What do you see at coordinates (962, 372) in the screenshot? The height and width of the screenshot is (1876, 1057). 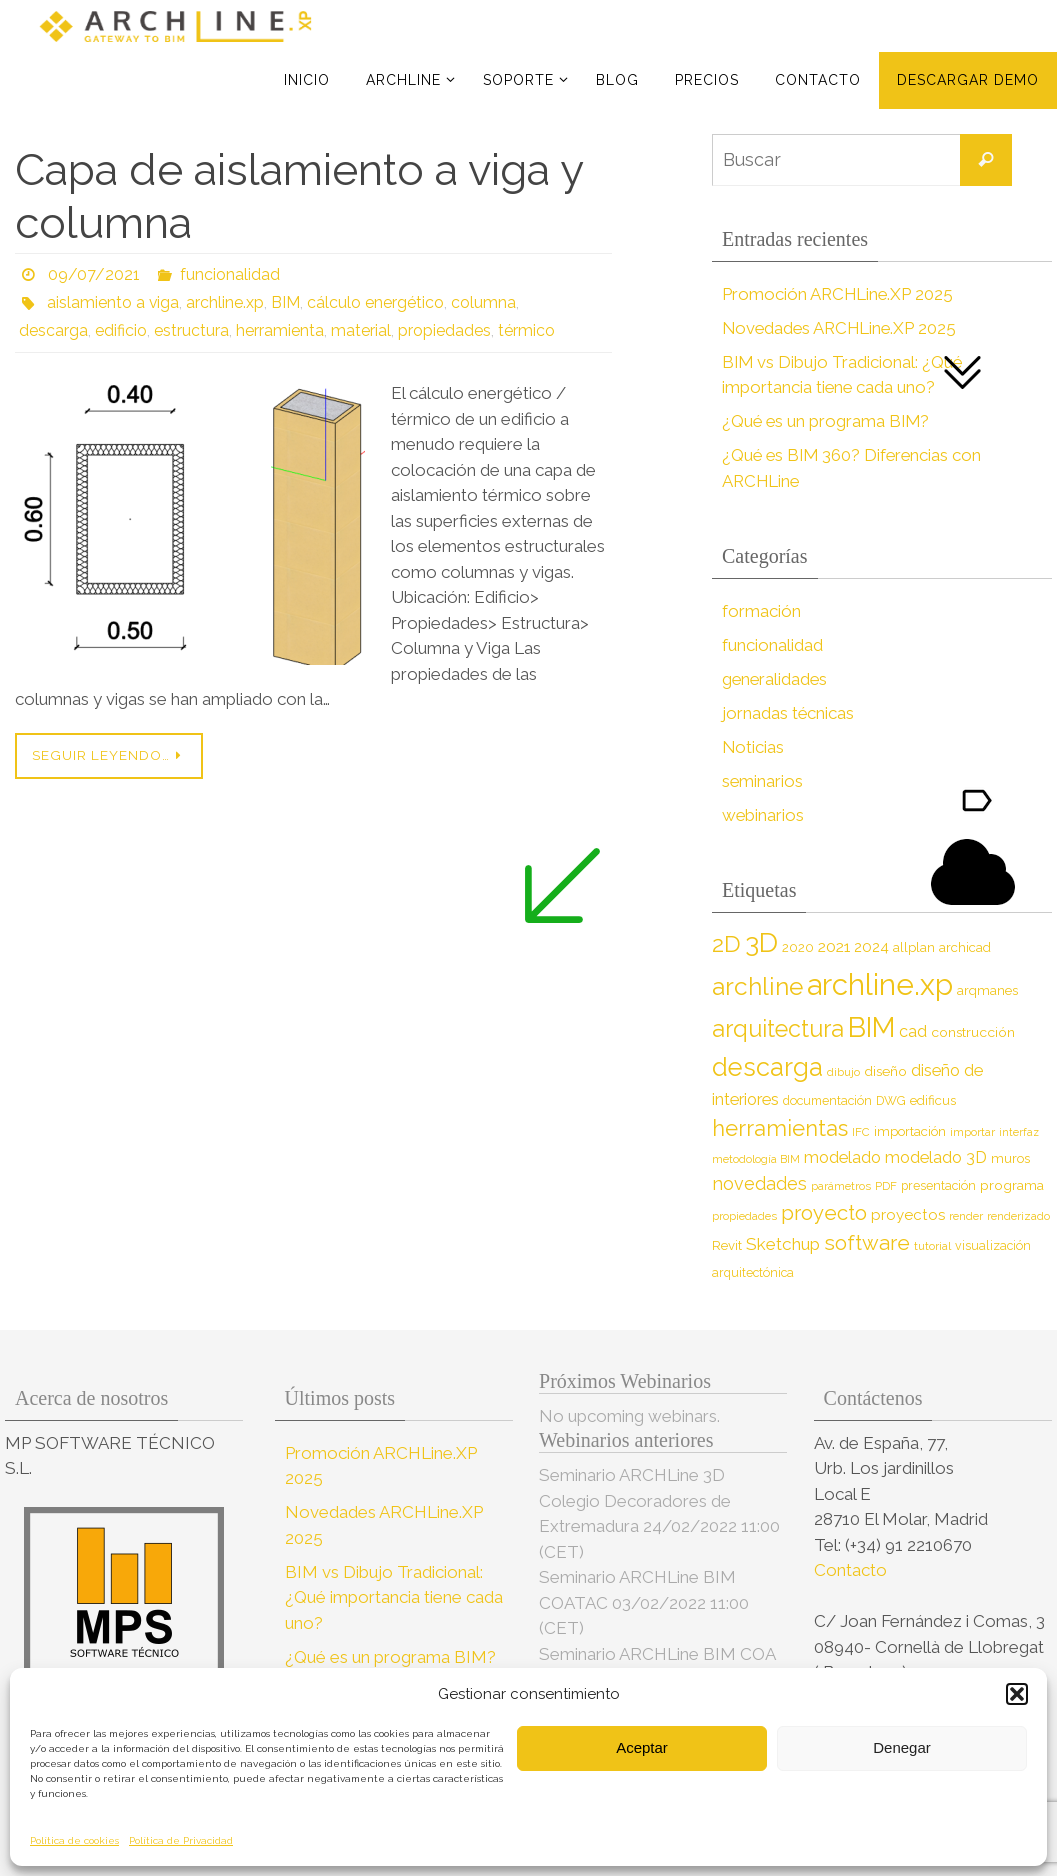 I see `scroll down or view more content below` at bounding box center [962, 372].